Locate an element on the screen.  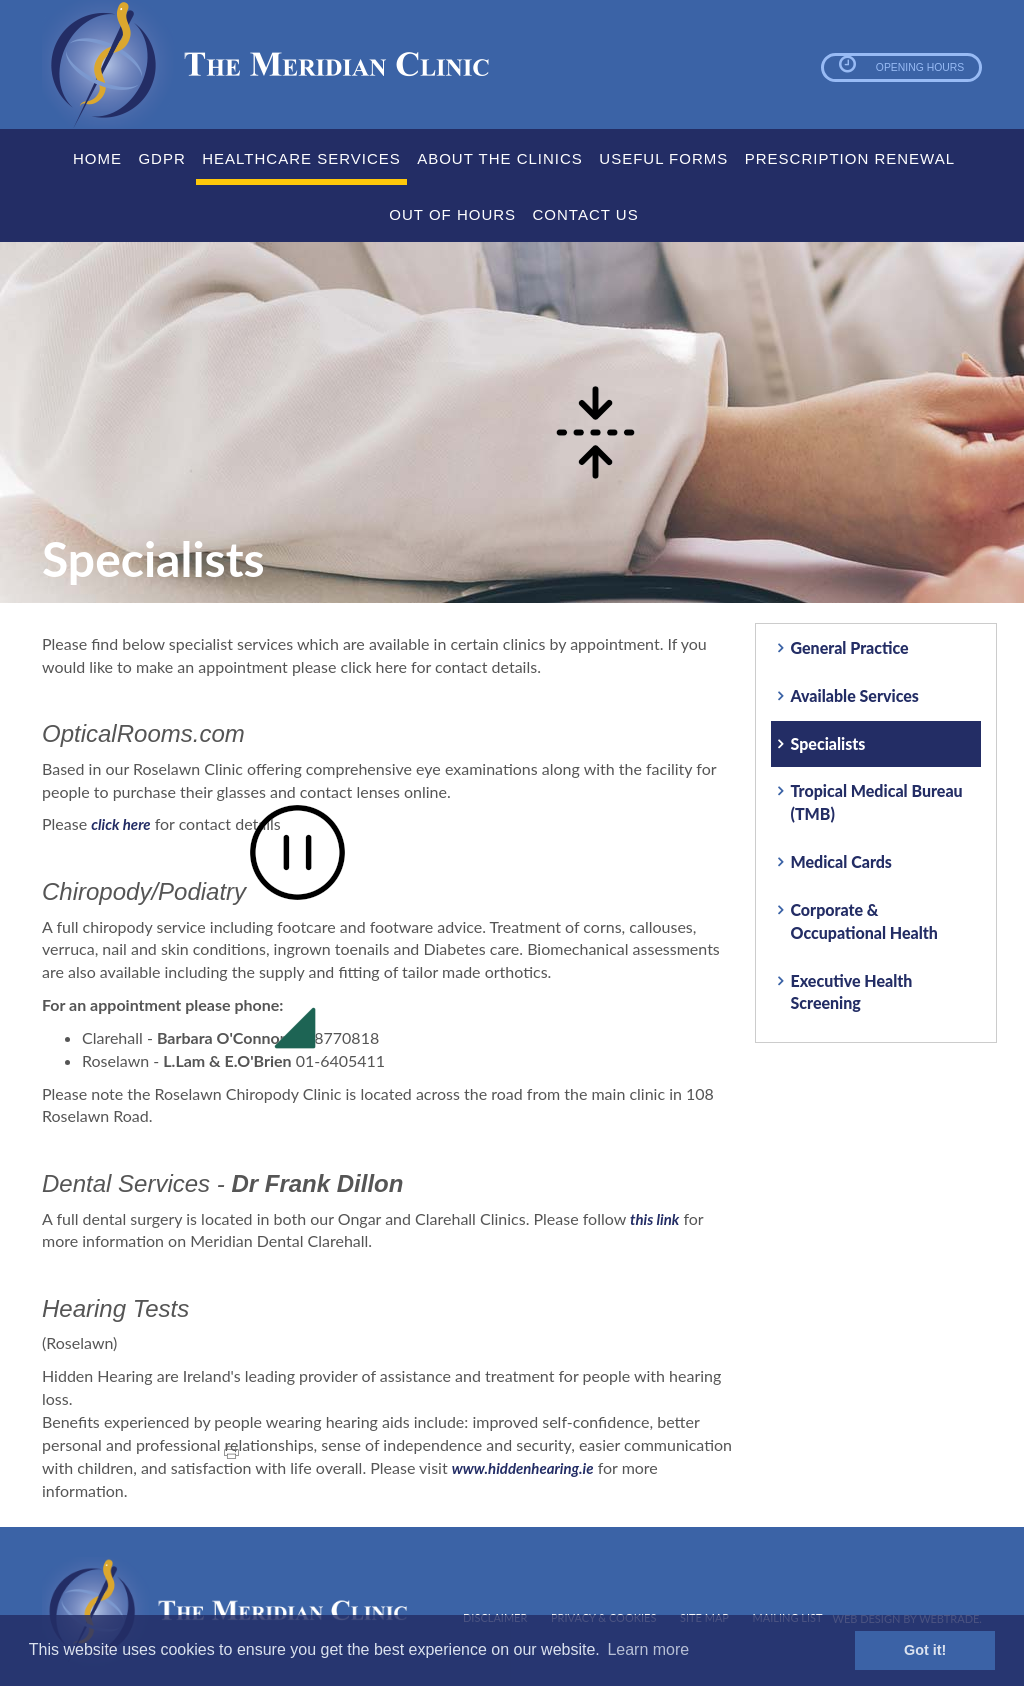
pause media playback is located at coordinates (297, 852).